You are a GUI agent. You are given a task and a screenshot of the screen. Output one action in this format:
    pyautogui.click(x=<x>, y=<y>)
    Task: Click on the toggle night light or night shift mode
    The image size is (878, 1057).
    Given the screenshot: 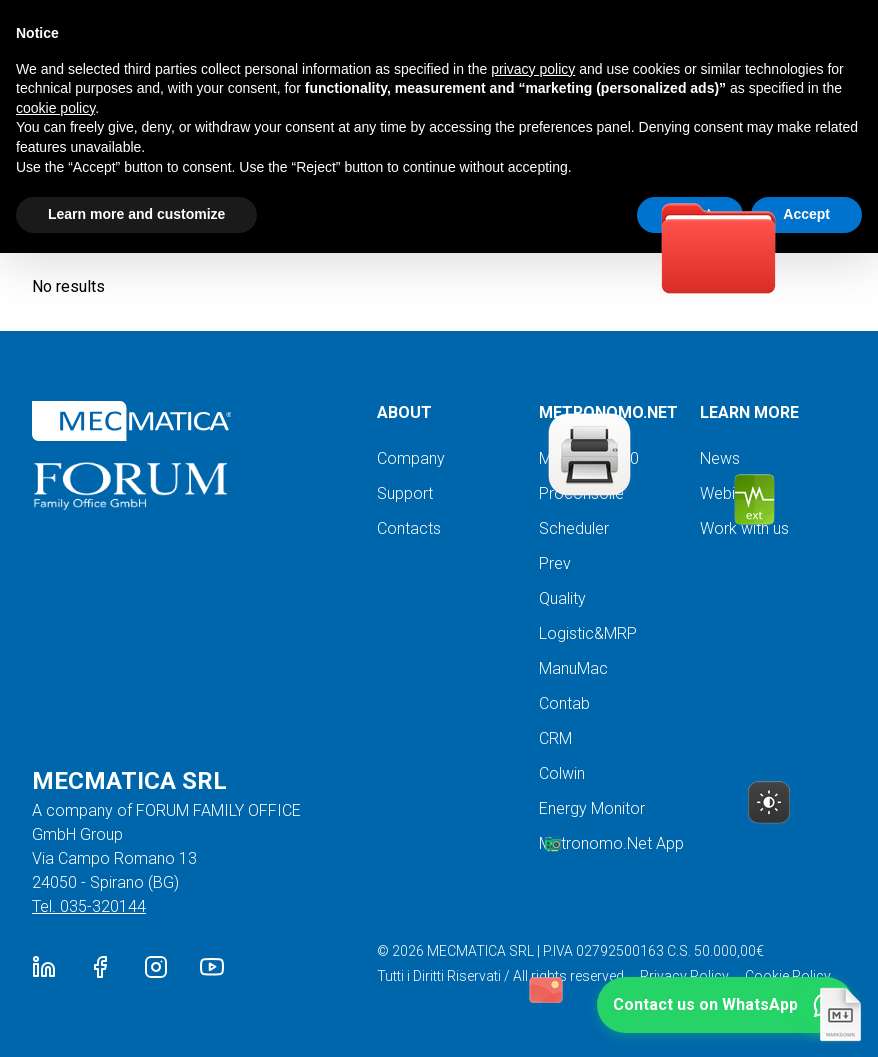 What is the action you would take?
    pyautogui.click(x=769, y=803)
    